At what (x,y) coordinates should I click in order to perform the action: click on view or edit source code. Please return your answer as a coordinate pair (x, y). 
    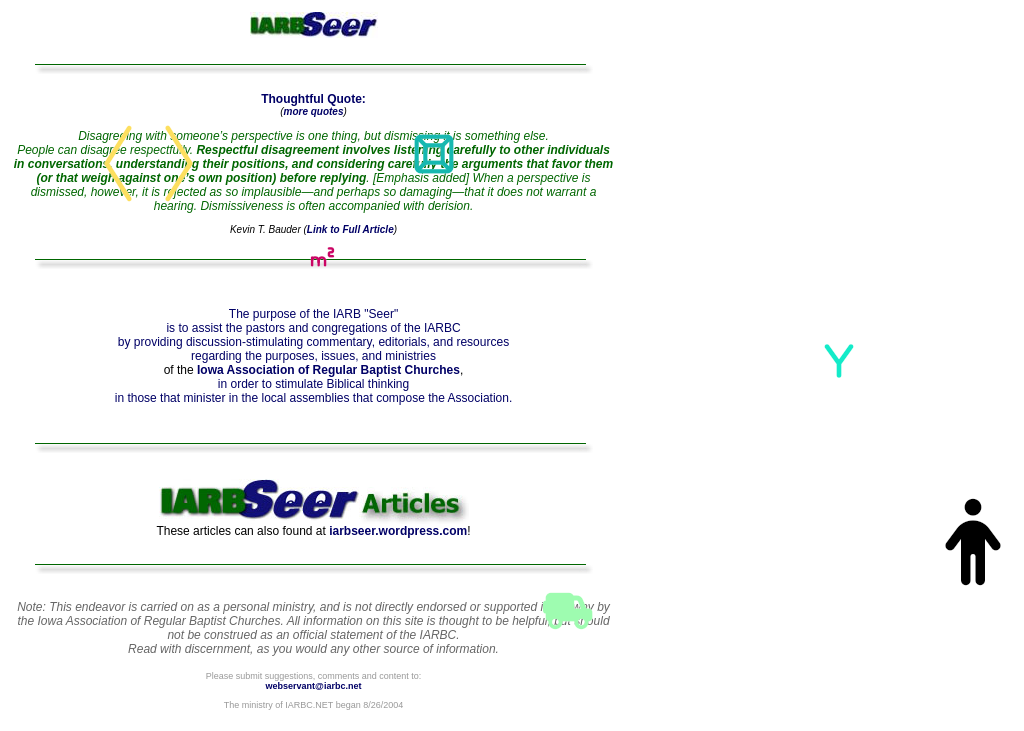
    Looking at the image, I should click on (148, 163).